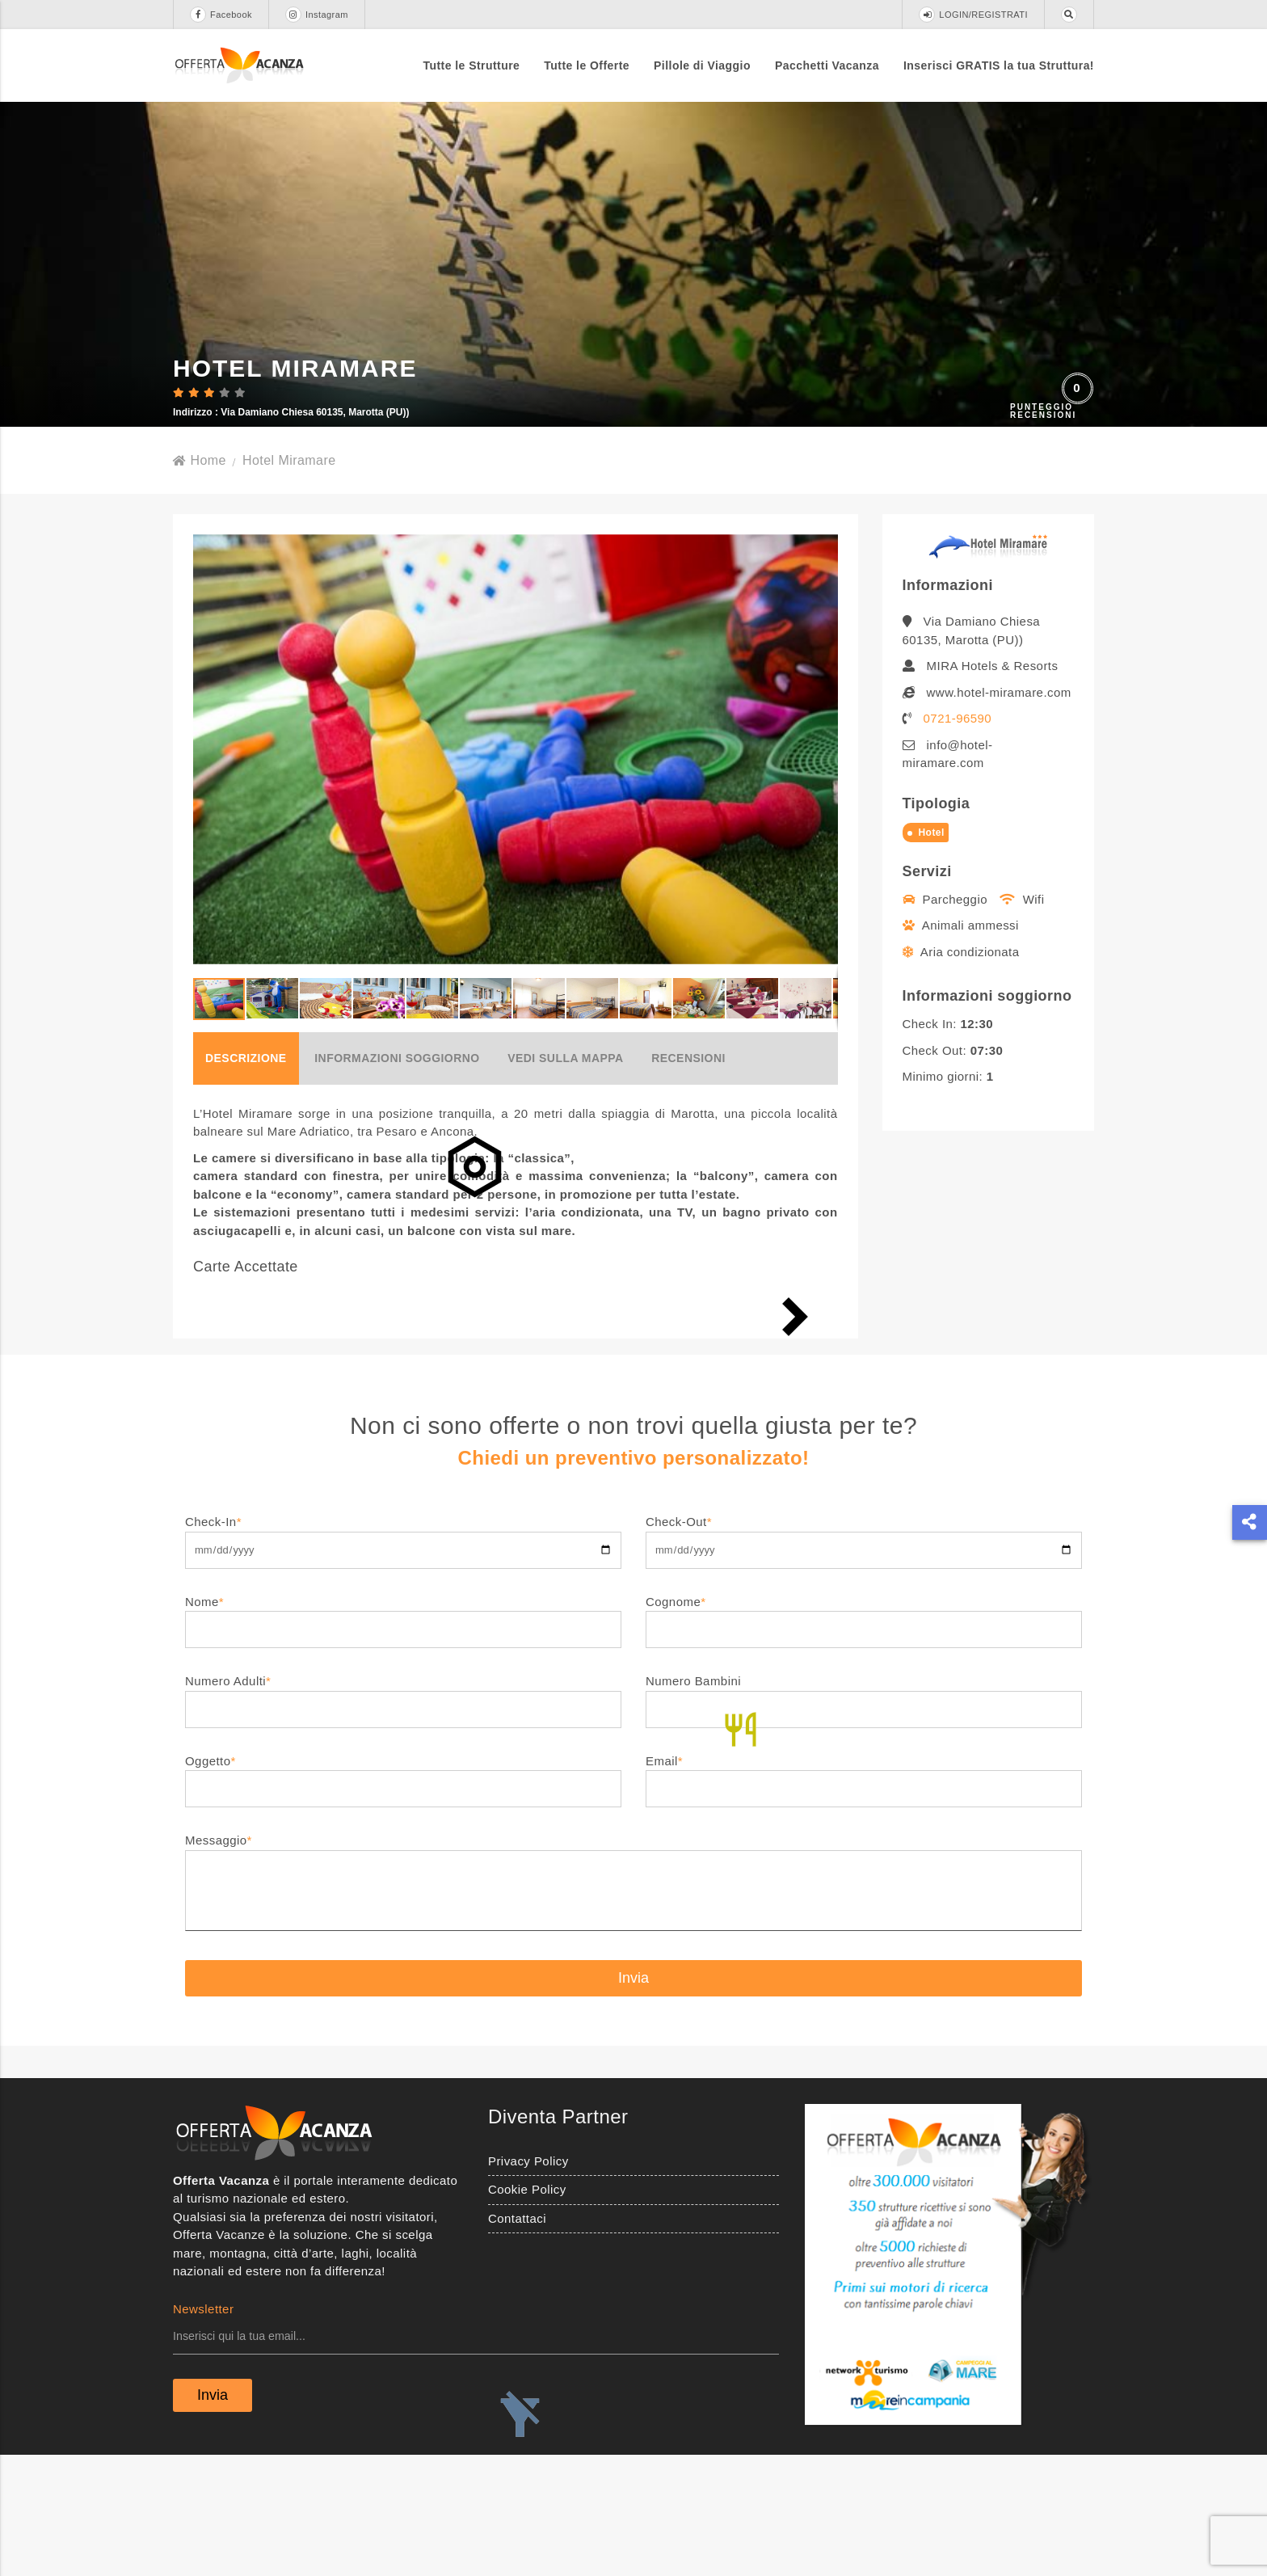 The image size is (1267, 2576). I want to click on clear all active filters, so click(520, 2415).